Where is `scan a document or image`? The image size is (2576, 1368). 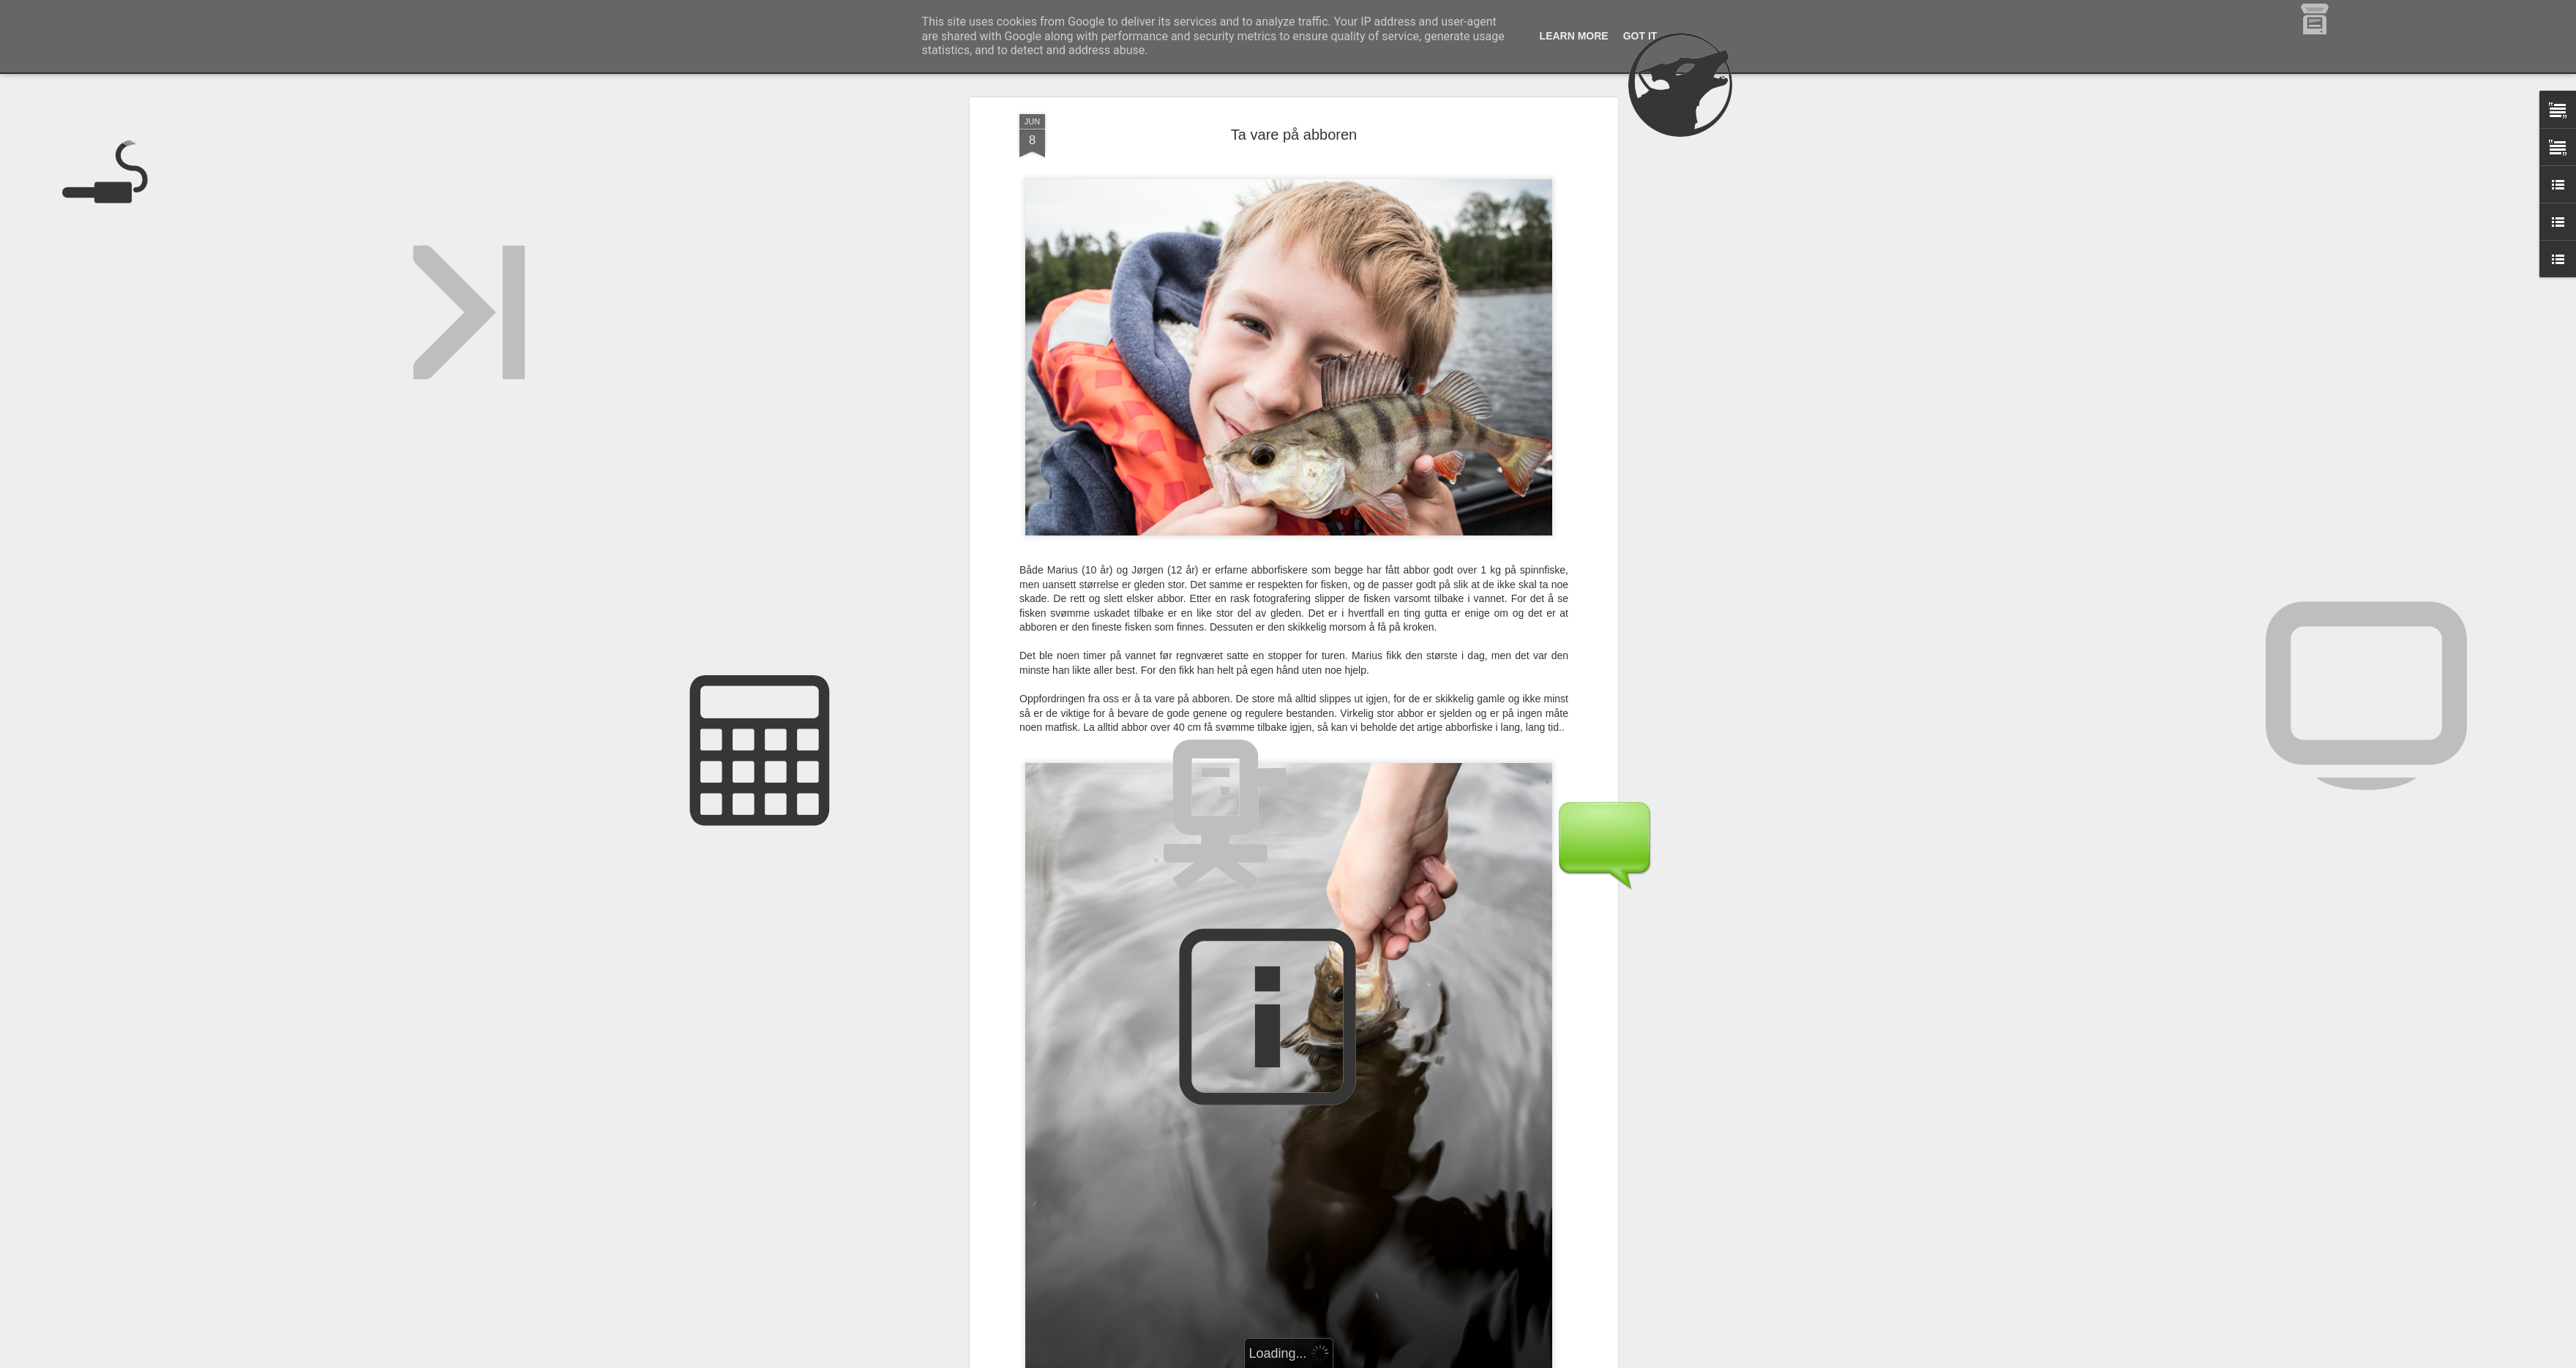
scan a document or image is located at coordinates (2315, 19).